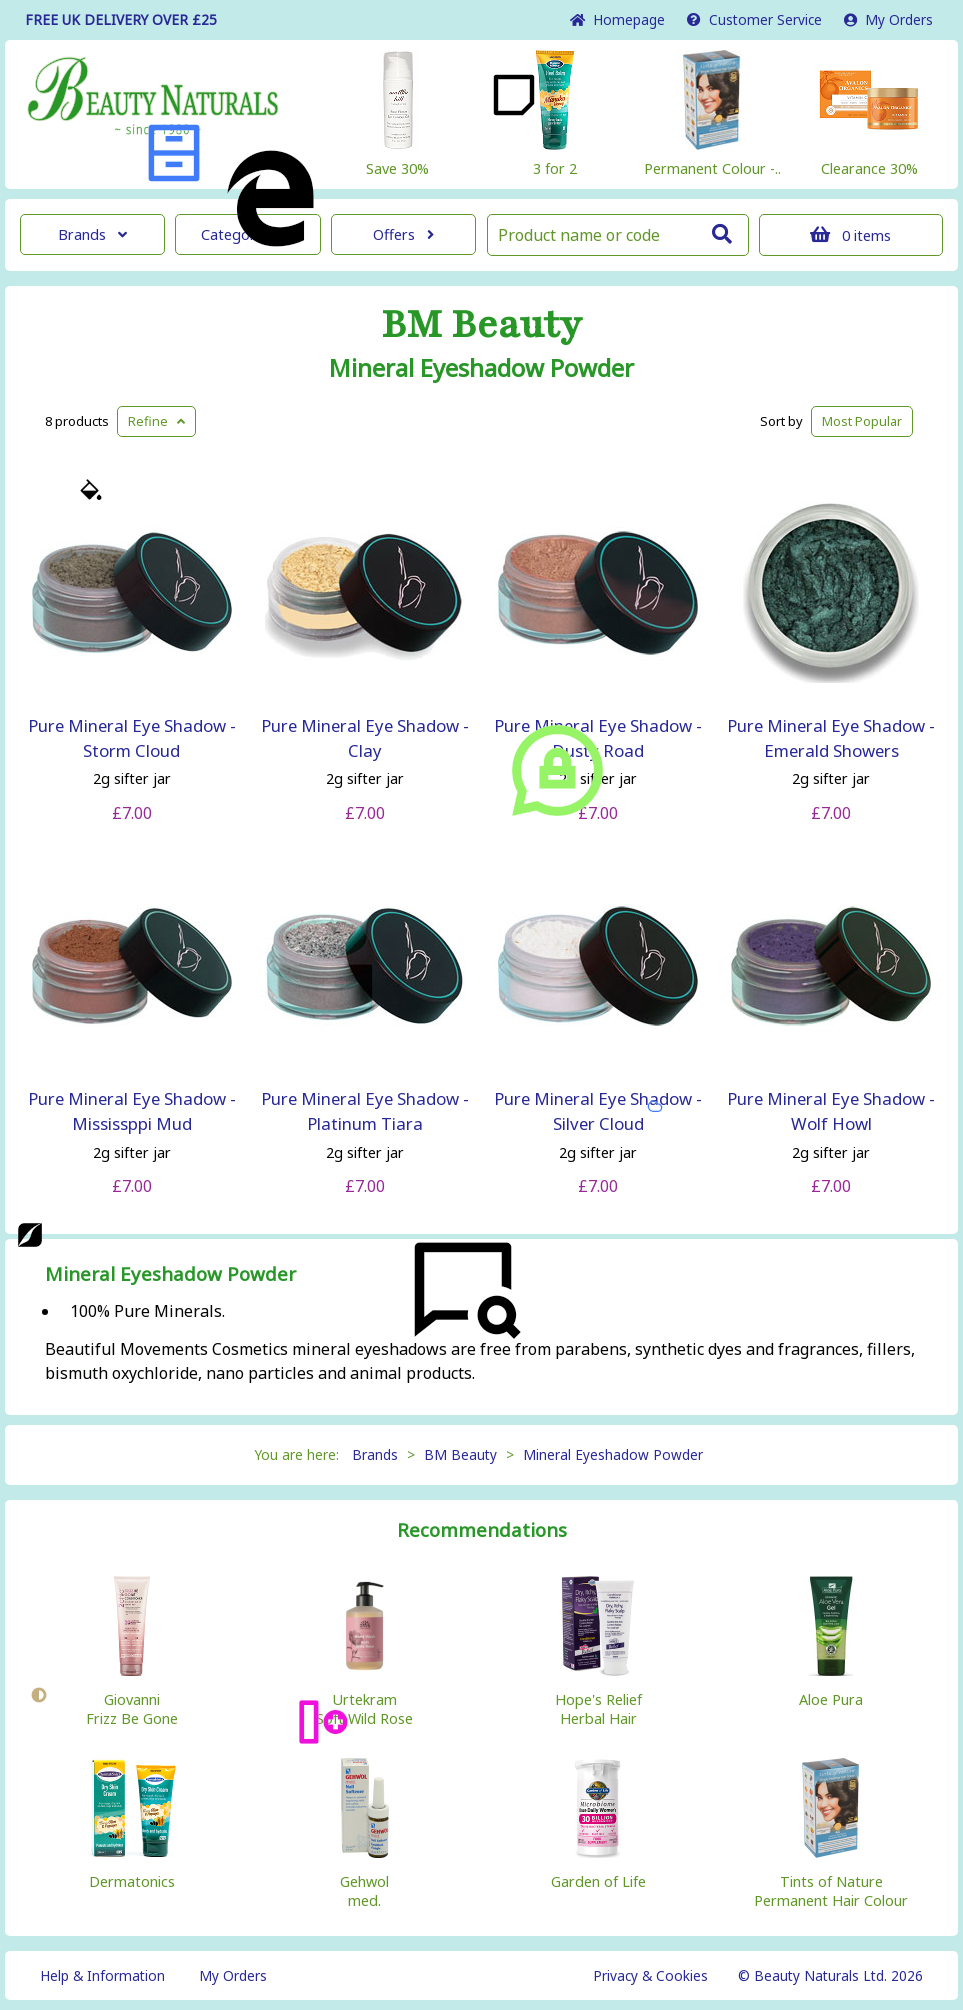  I want to click on insert a new column to the right, so click(321, 1722).